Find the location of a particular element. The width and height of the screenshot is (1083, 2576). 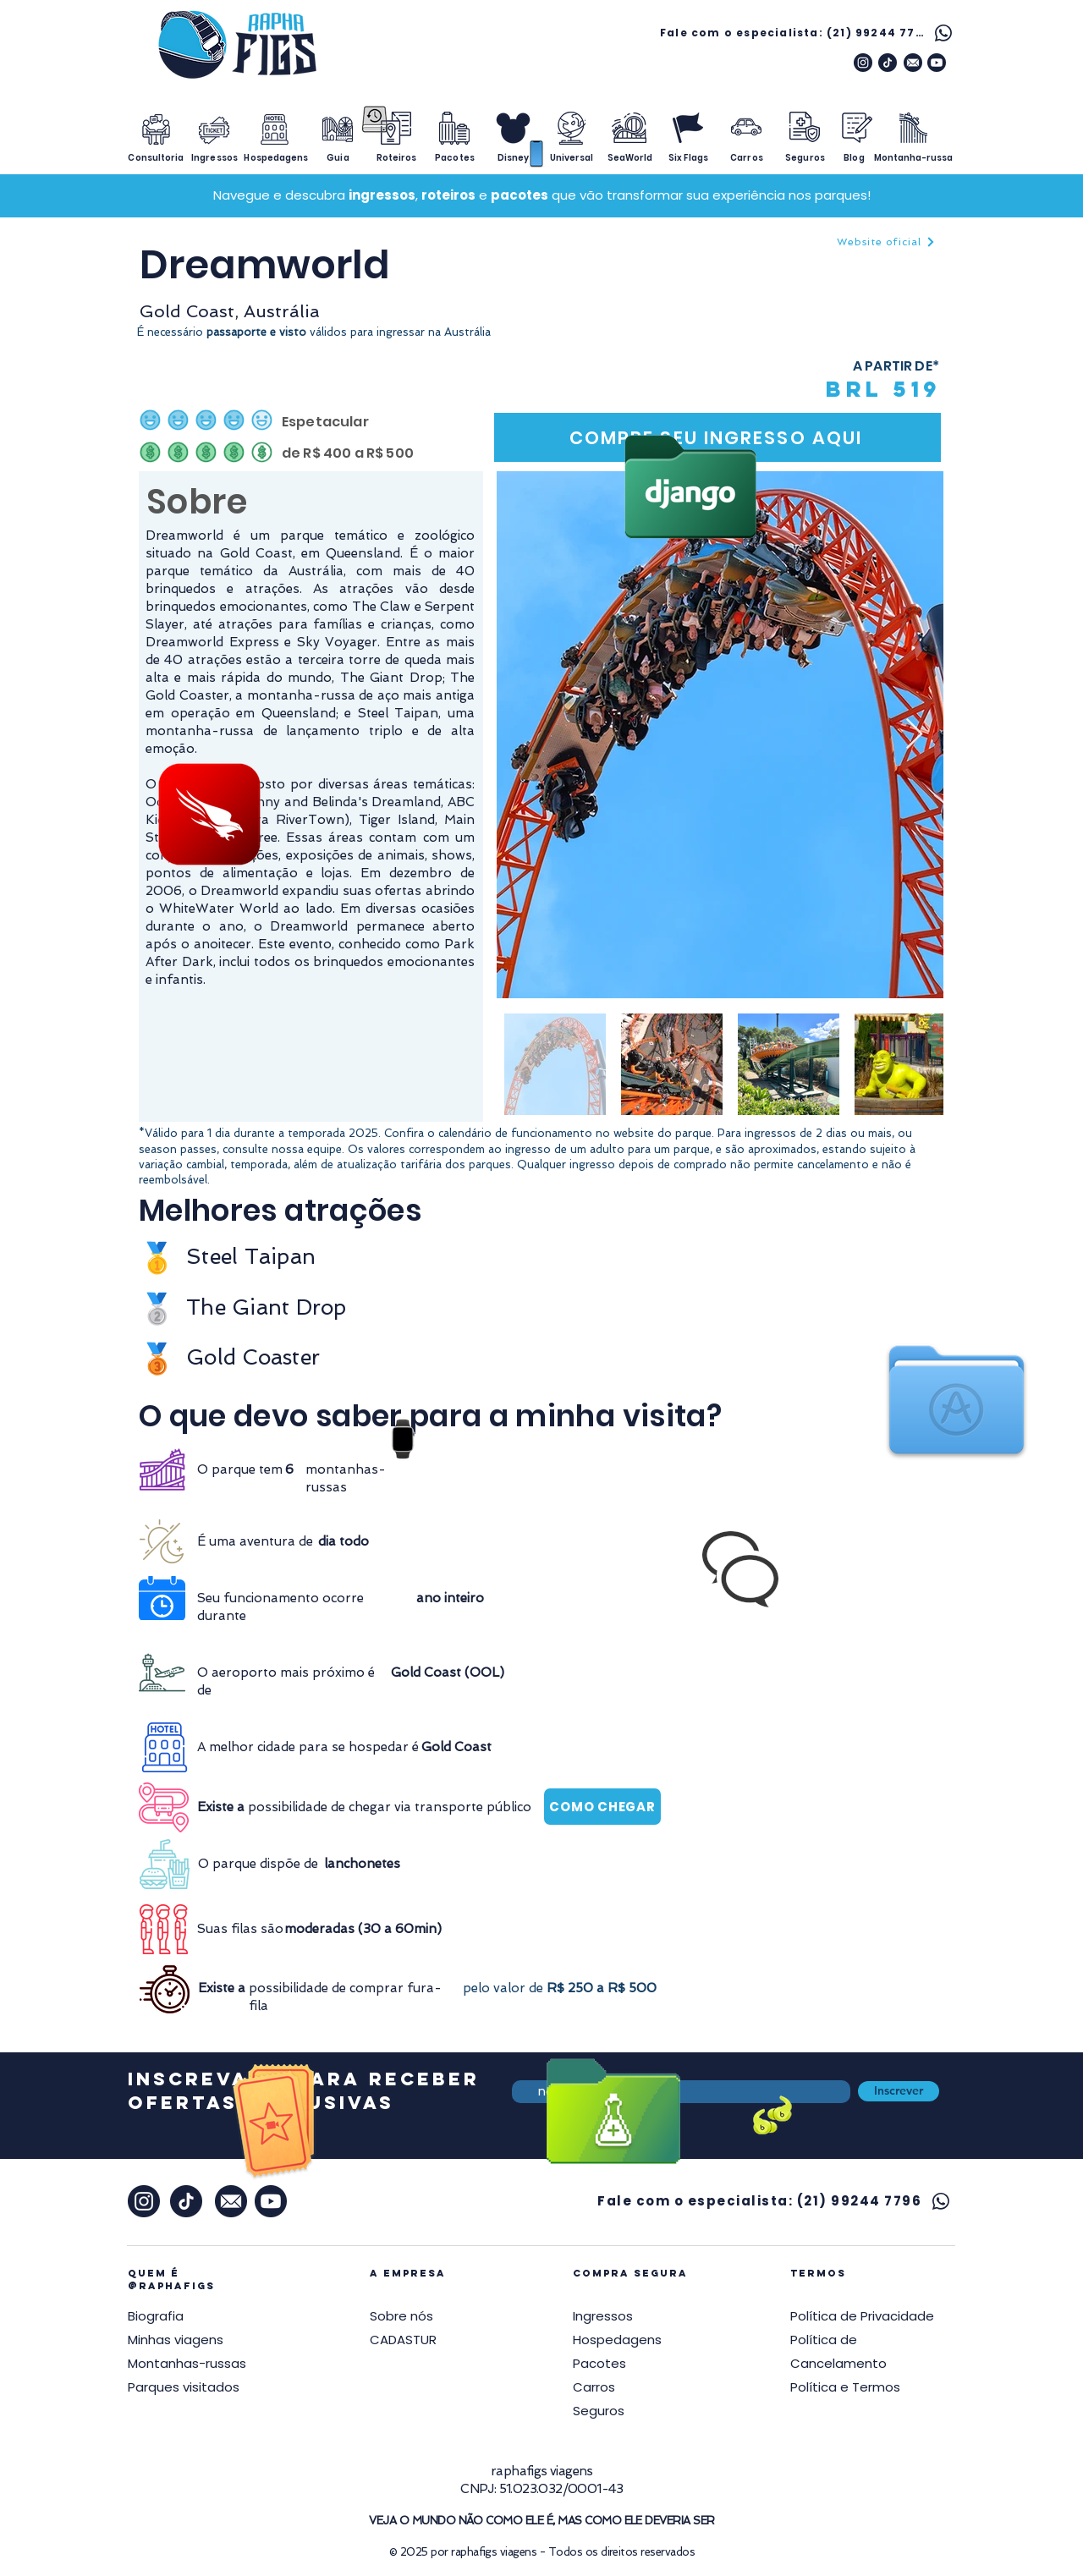

beats fit pro earbuds in volt yellow is located at coordinates (772, 2115).